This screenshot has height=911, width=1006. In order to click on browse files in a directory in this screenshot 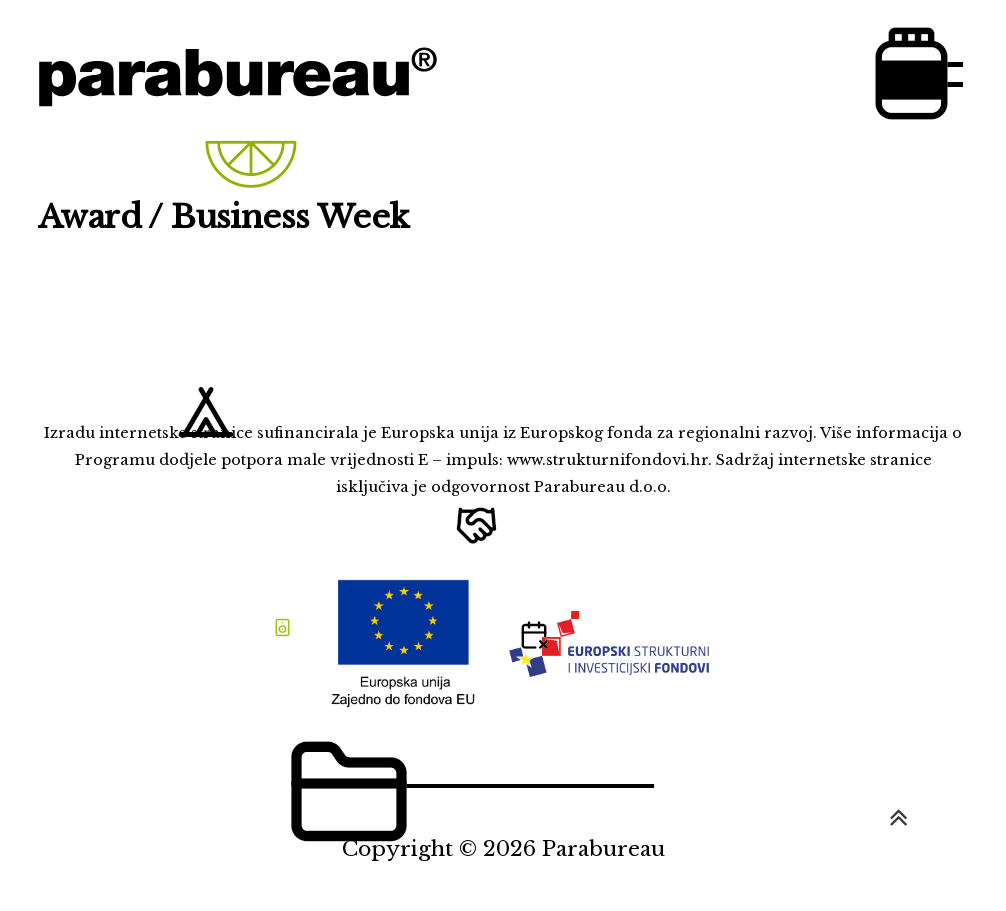, I will do `click(349, 794)`.